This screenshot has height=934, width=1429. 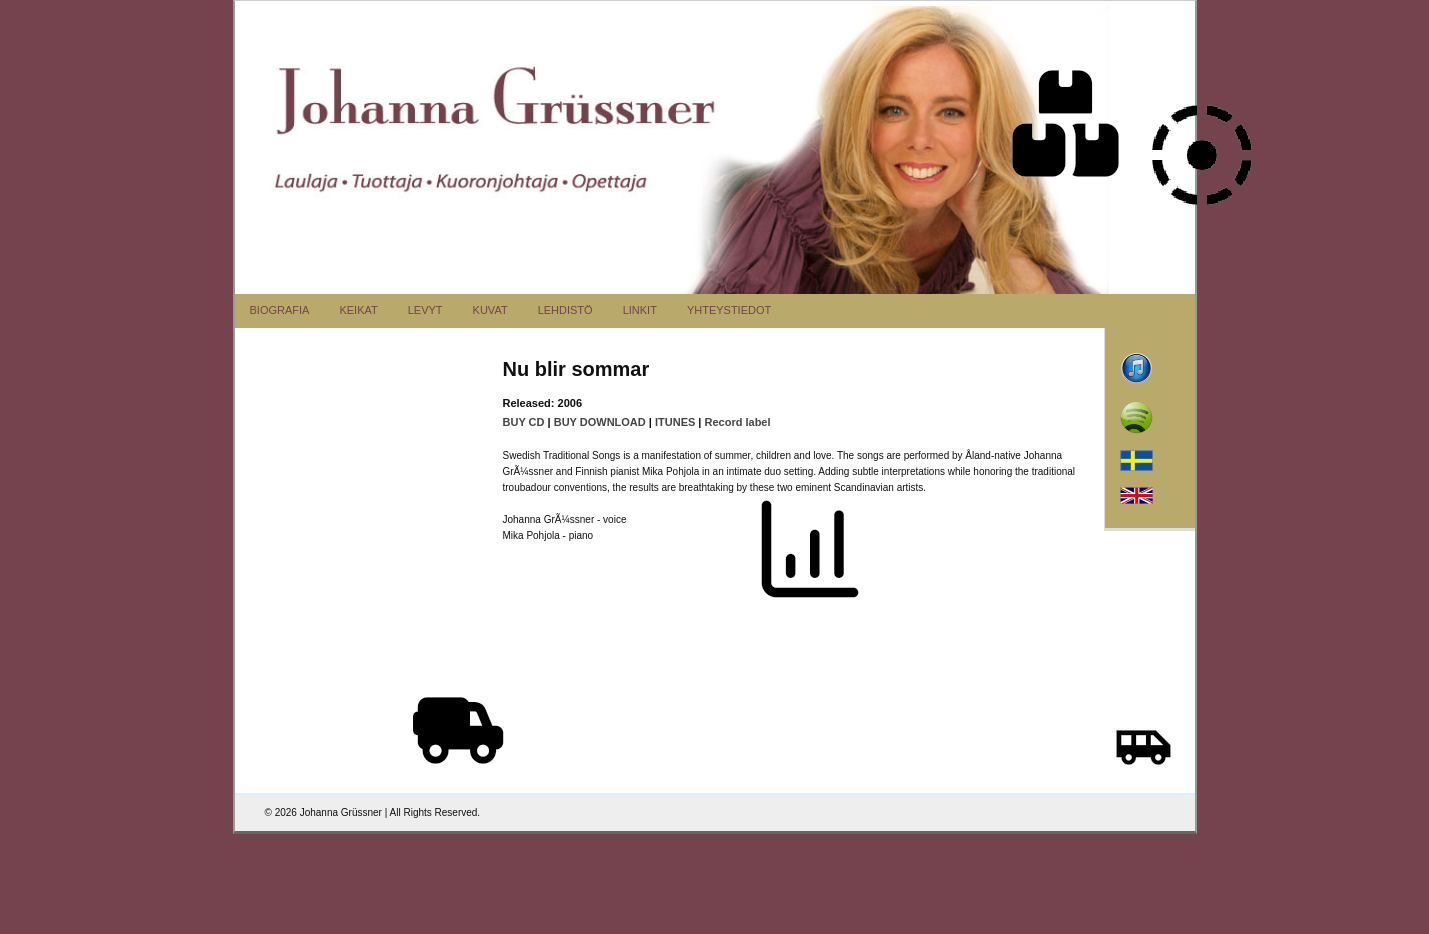 What do you see at coordinates (460, 730) in the screenshot?
I see `track field delivery or off-road shipment` at bounding box center [460, 730].